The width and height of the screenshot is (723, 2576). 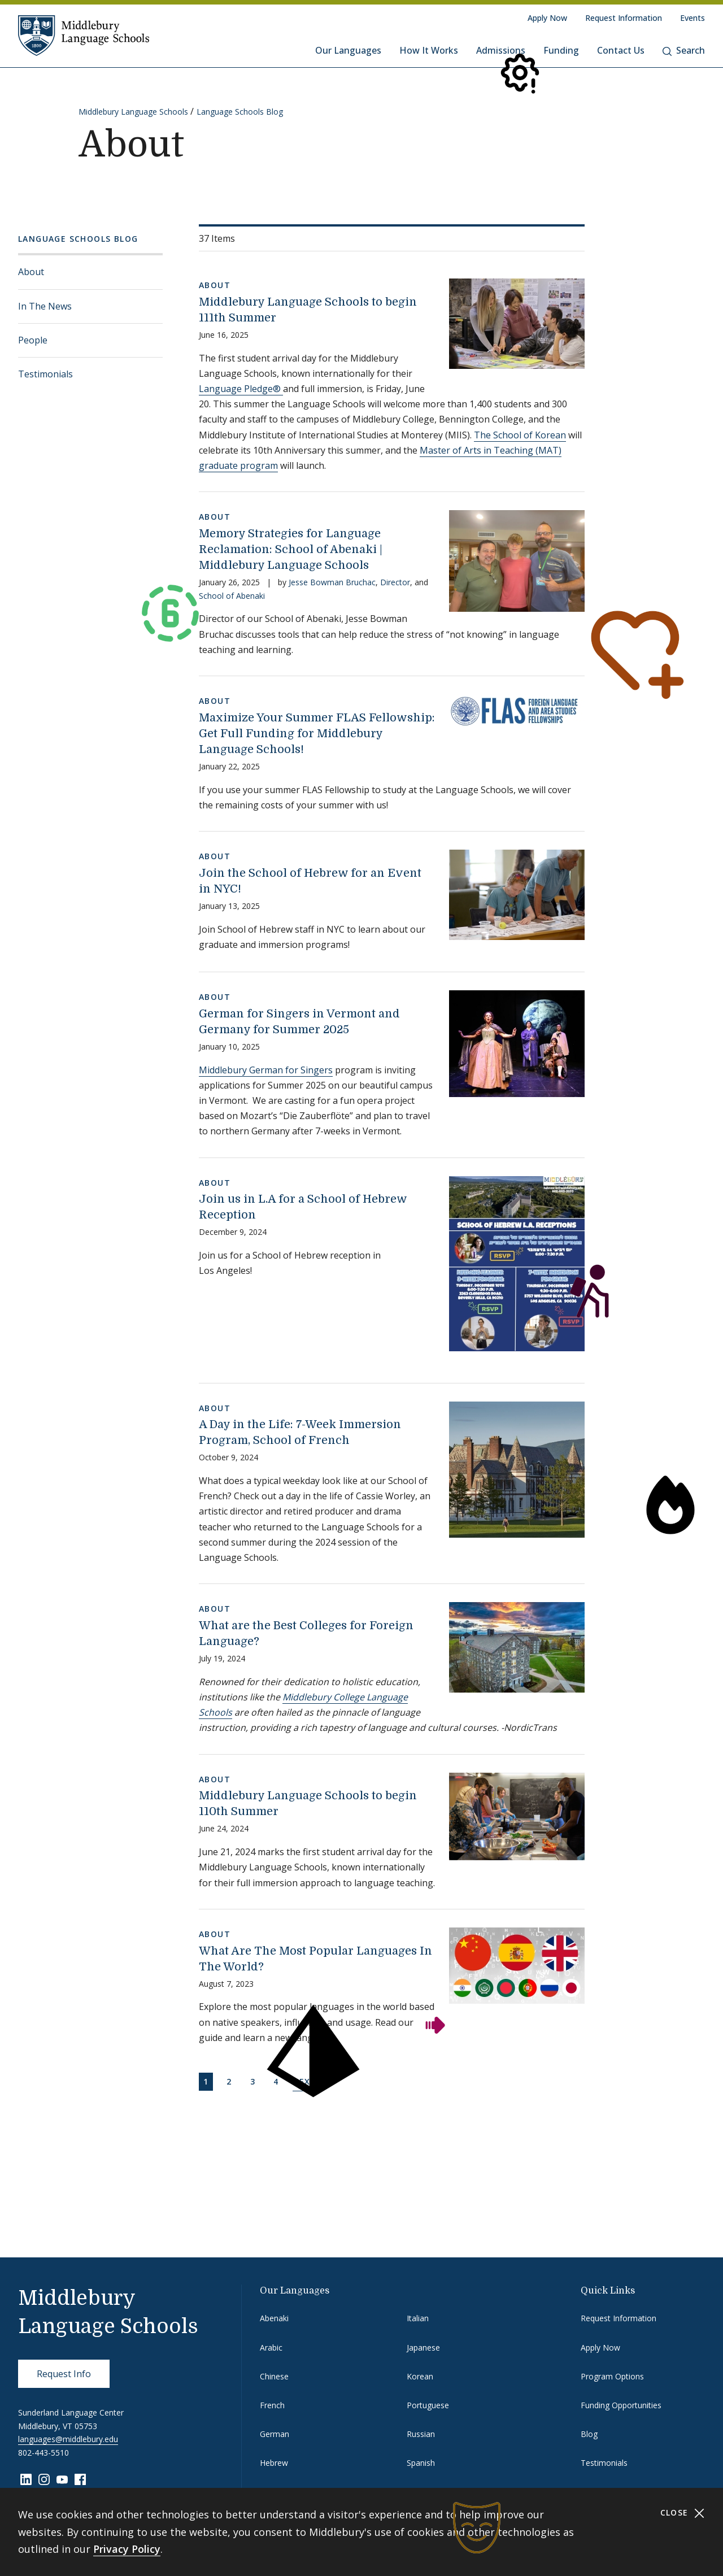 What do you see at coordinates (313, 2051) in the screenshot?
I see `access 3D modeling or rendering tools` at bounding box center [313, 2051].